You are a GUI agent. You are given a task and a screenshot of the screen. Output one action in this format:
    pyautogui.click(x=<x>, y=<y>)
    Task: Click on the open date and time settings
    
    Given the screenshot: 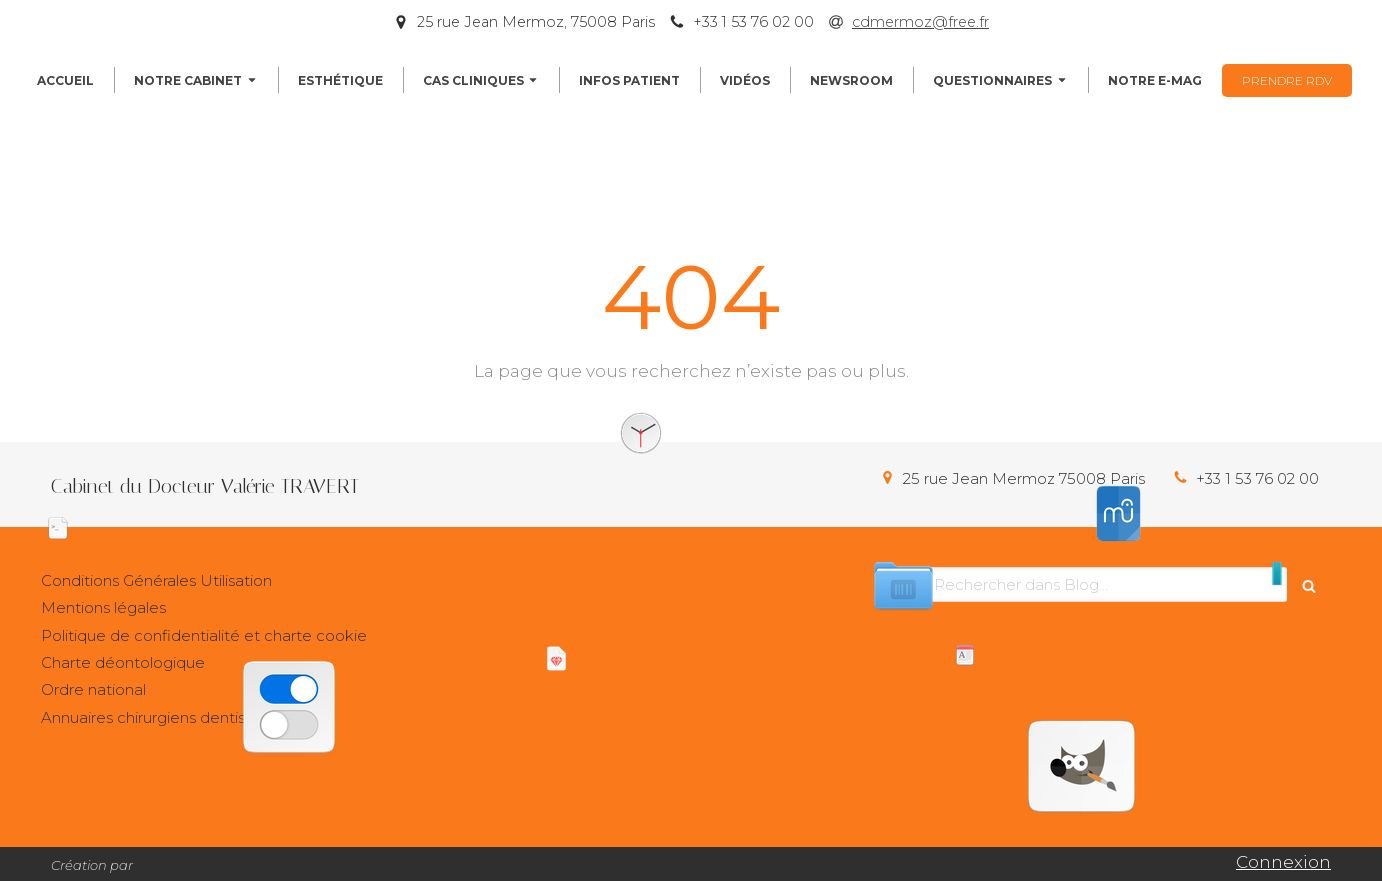 What is the action you would take?
    pyautogui.click(x=641, y=433)
    